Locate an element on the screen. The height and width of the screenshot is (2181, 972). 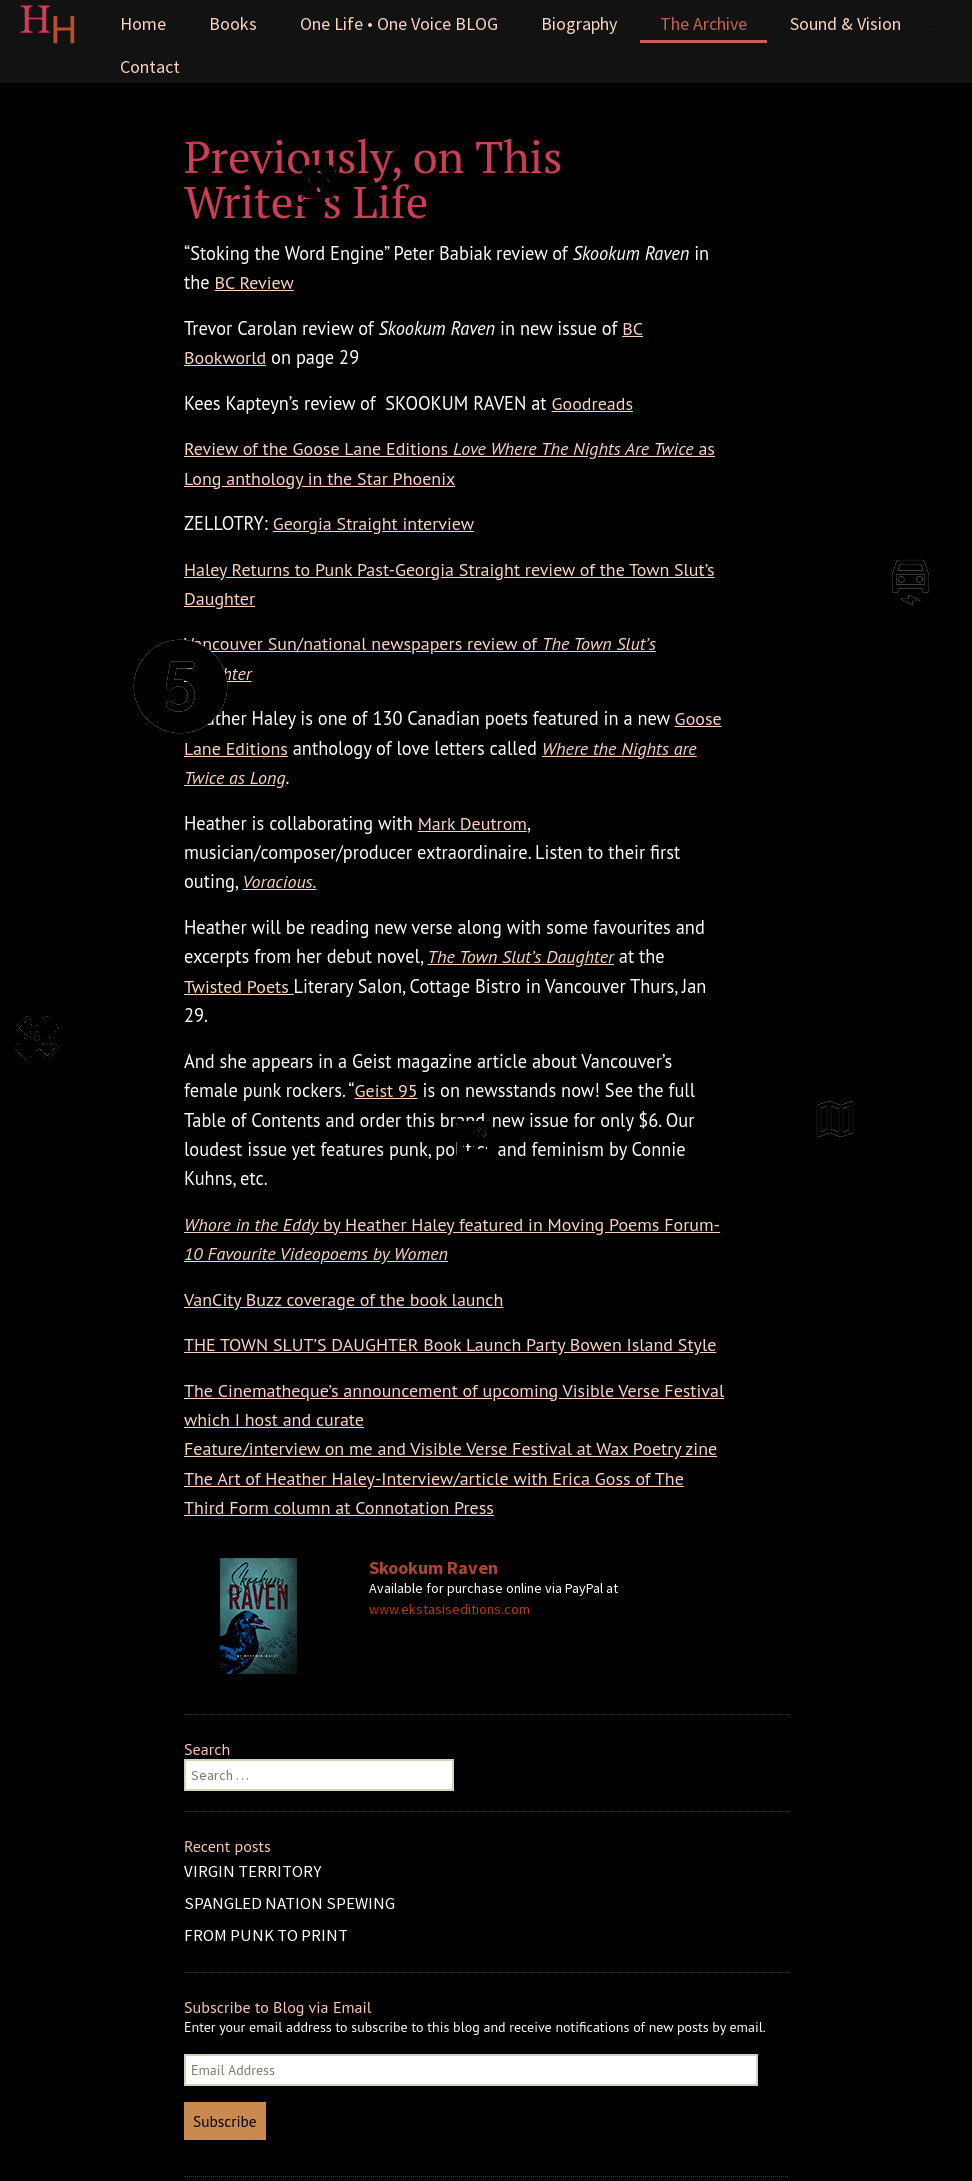
indicates step 5 in a multi-step process is located at coordinates (180, 686).